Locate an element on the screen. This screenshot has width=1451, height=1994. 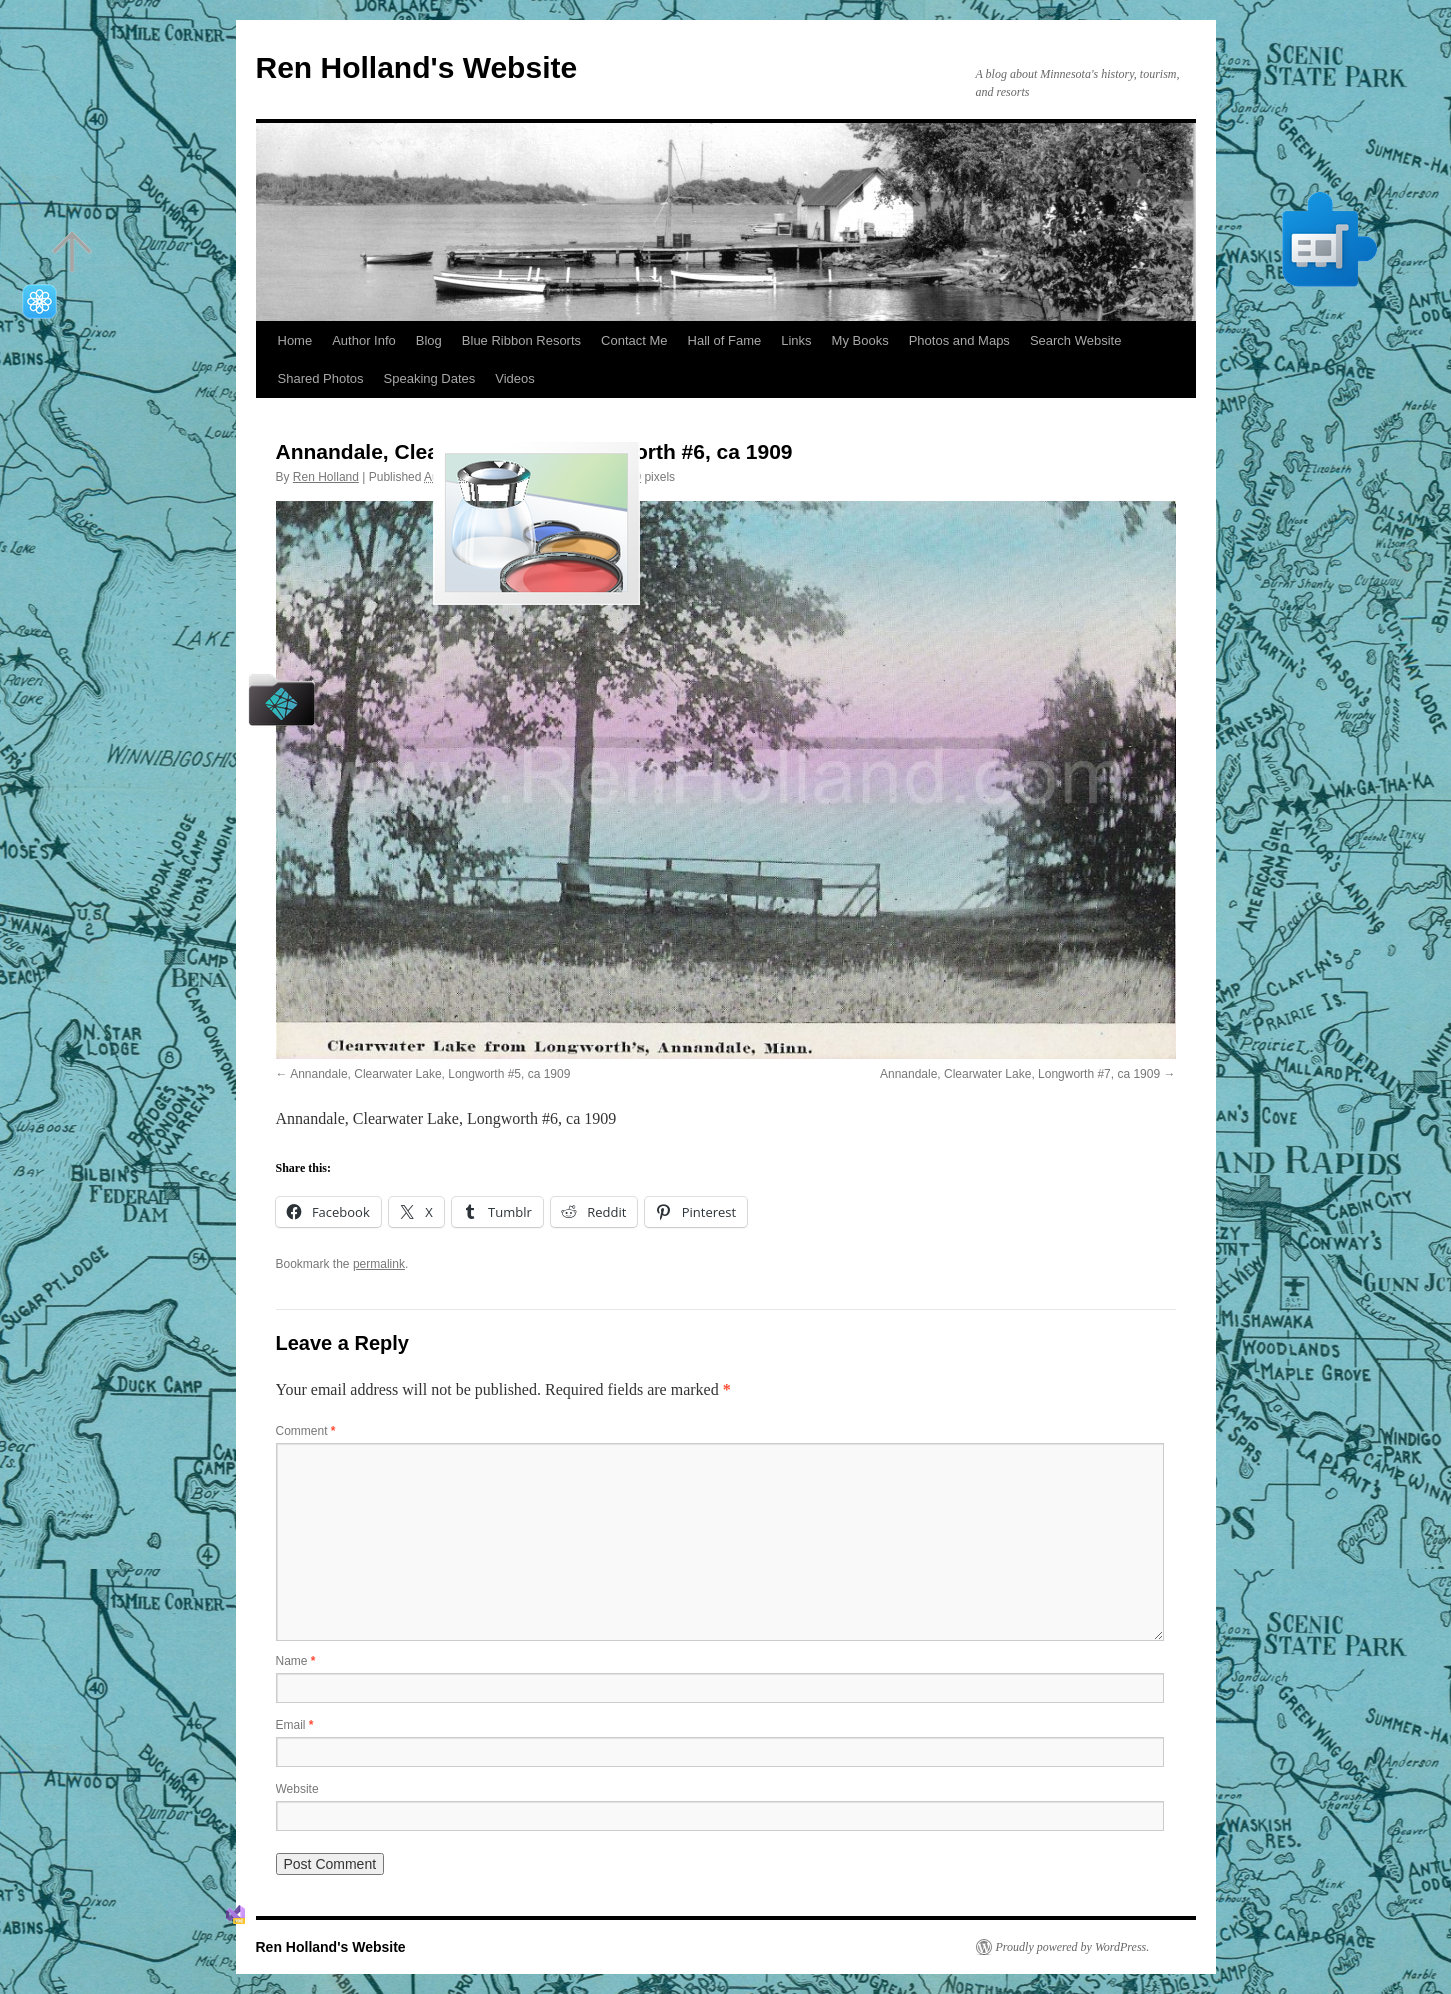
view photos or images is located at coordinates (536, 501).